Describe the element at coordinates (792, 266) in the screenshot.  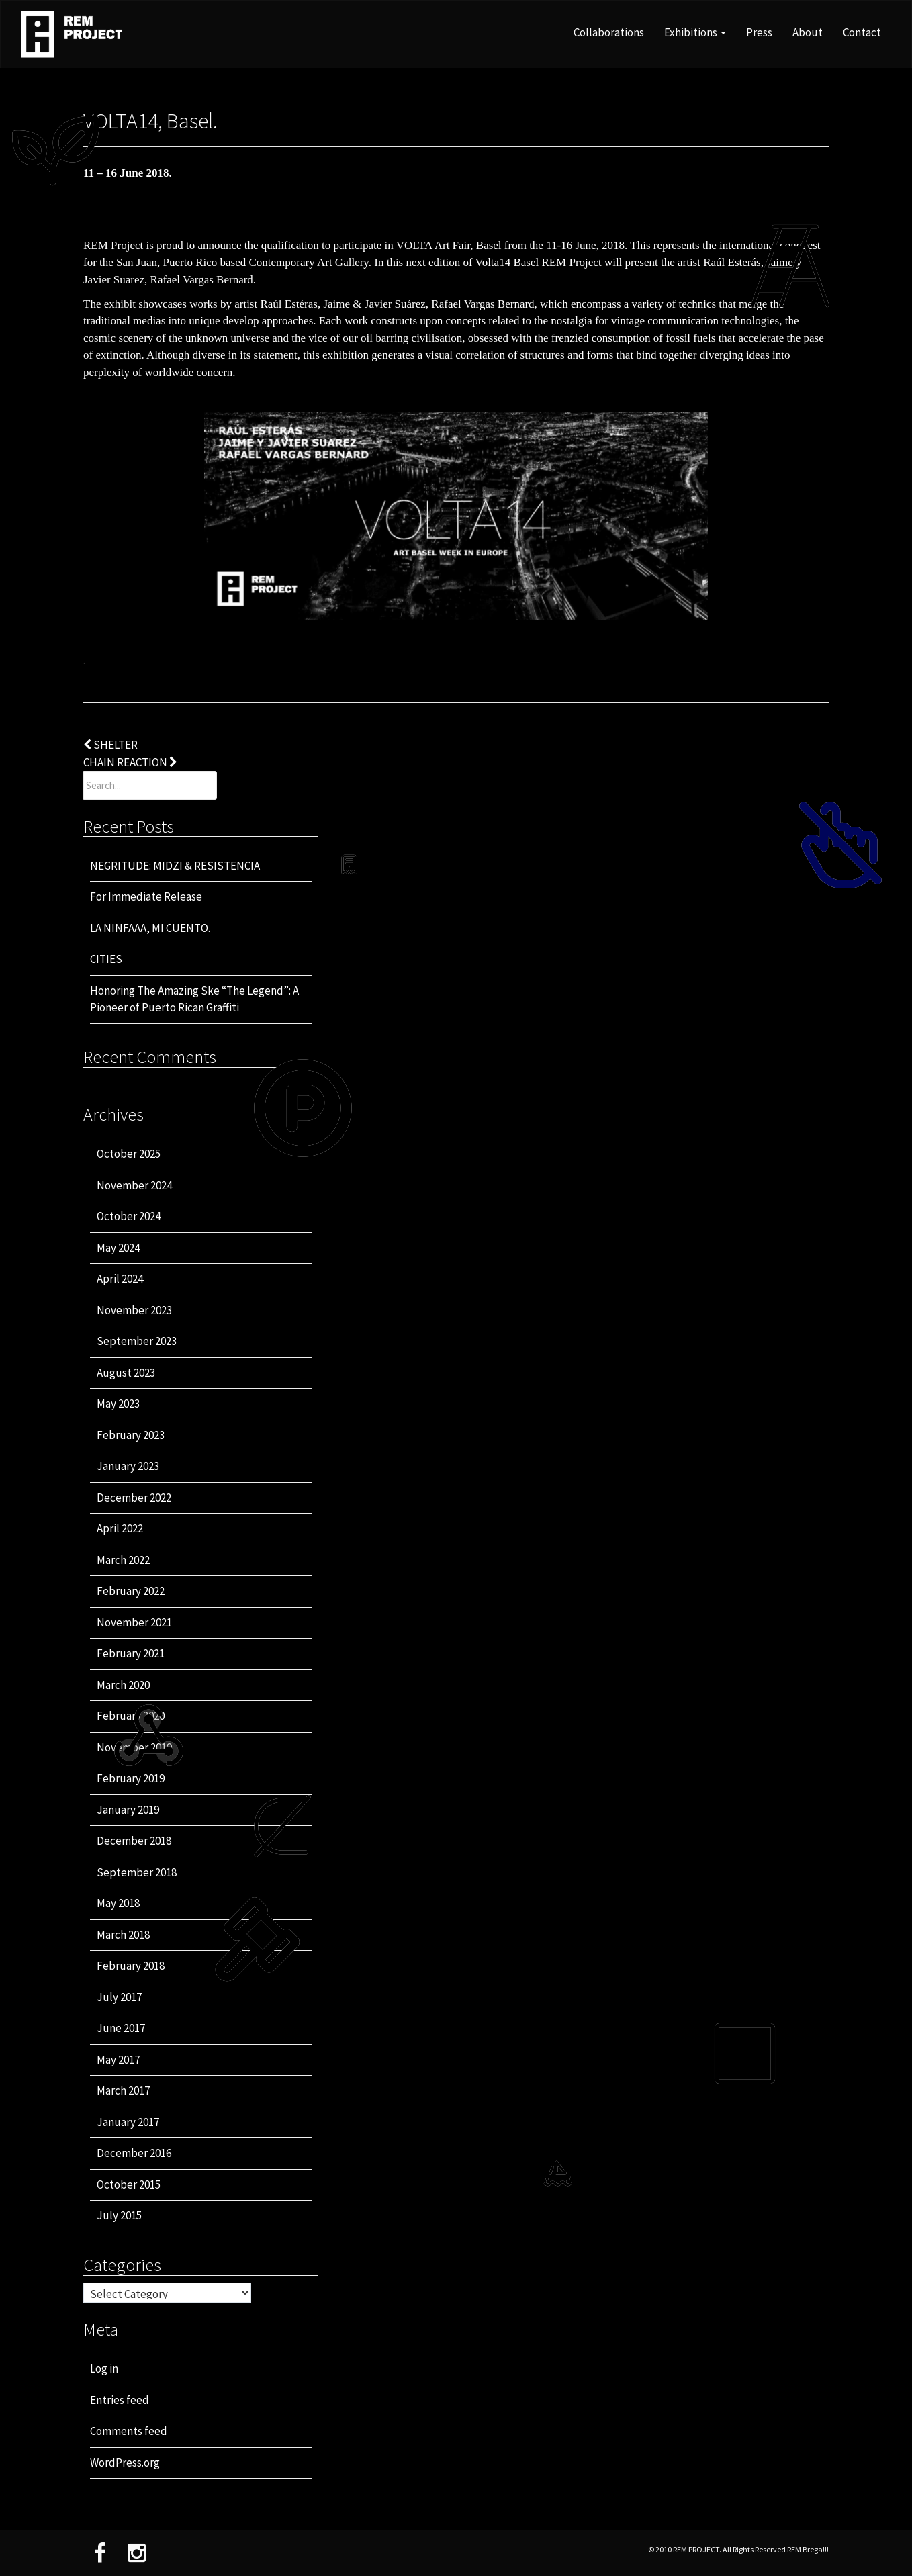
I see `access tools or equipment section` at that location.